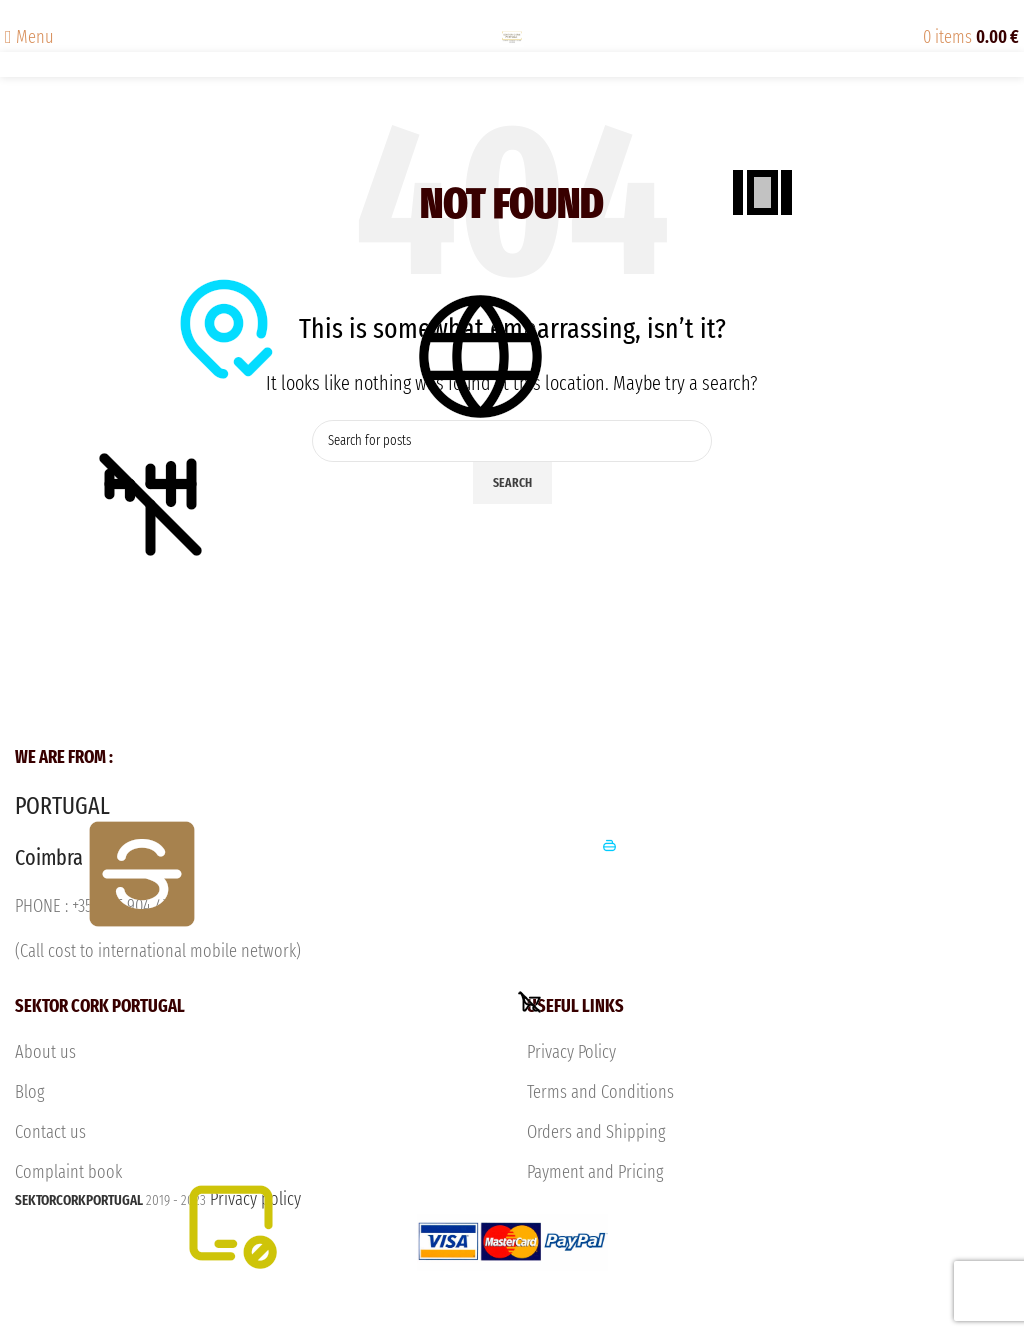  Describe the element at coordinates (609, 845) in the screenshot. I see `access curling sport content or scores` at that location.